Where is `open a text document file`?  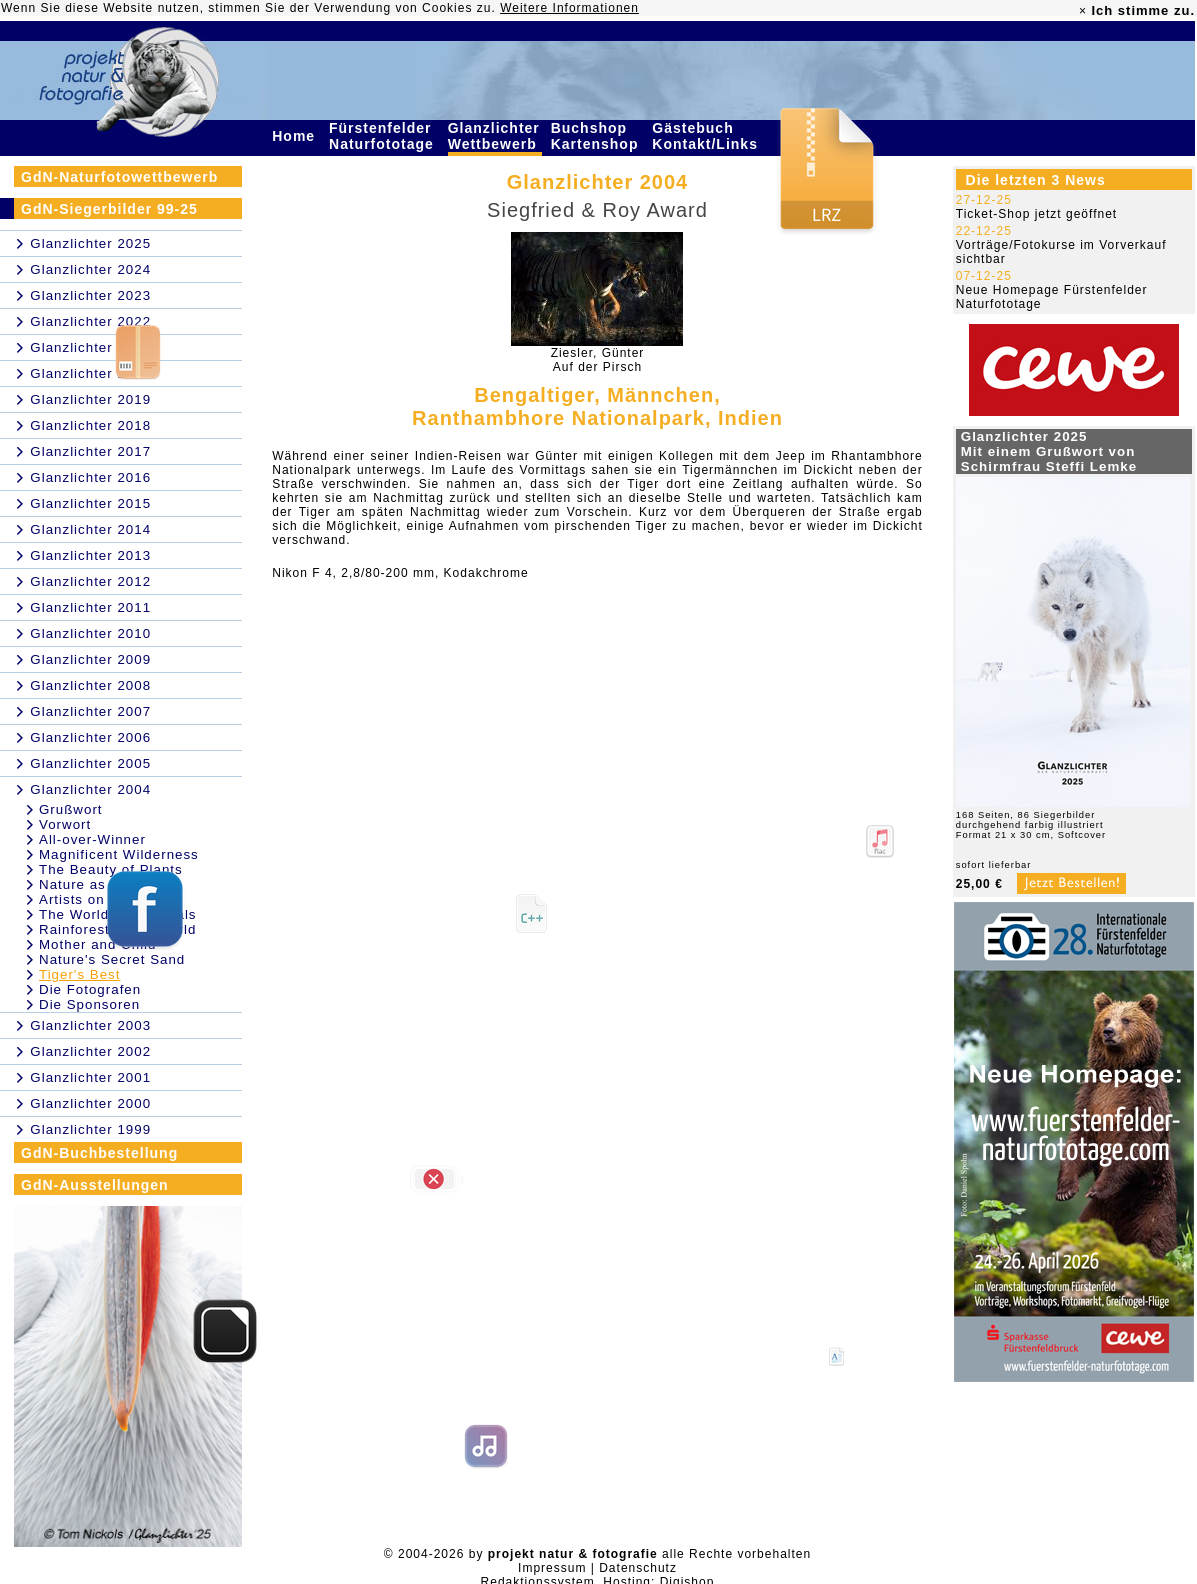
open a text document file is located at coordinates (836, 1356).